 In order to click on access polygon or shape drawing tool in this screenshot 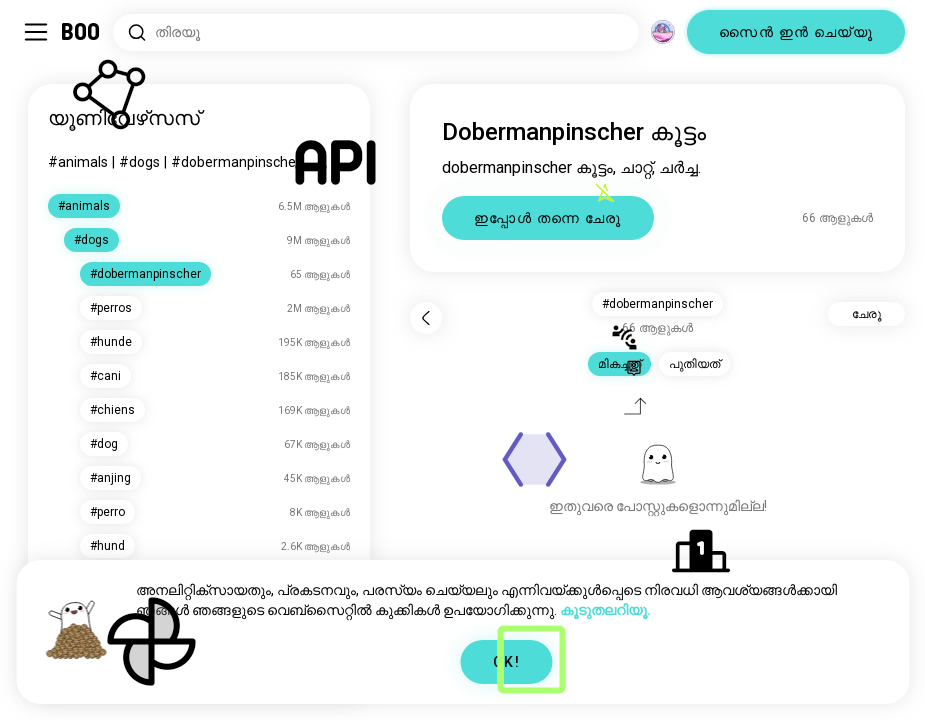, I will do `click(110, 94)`.